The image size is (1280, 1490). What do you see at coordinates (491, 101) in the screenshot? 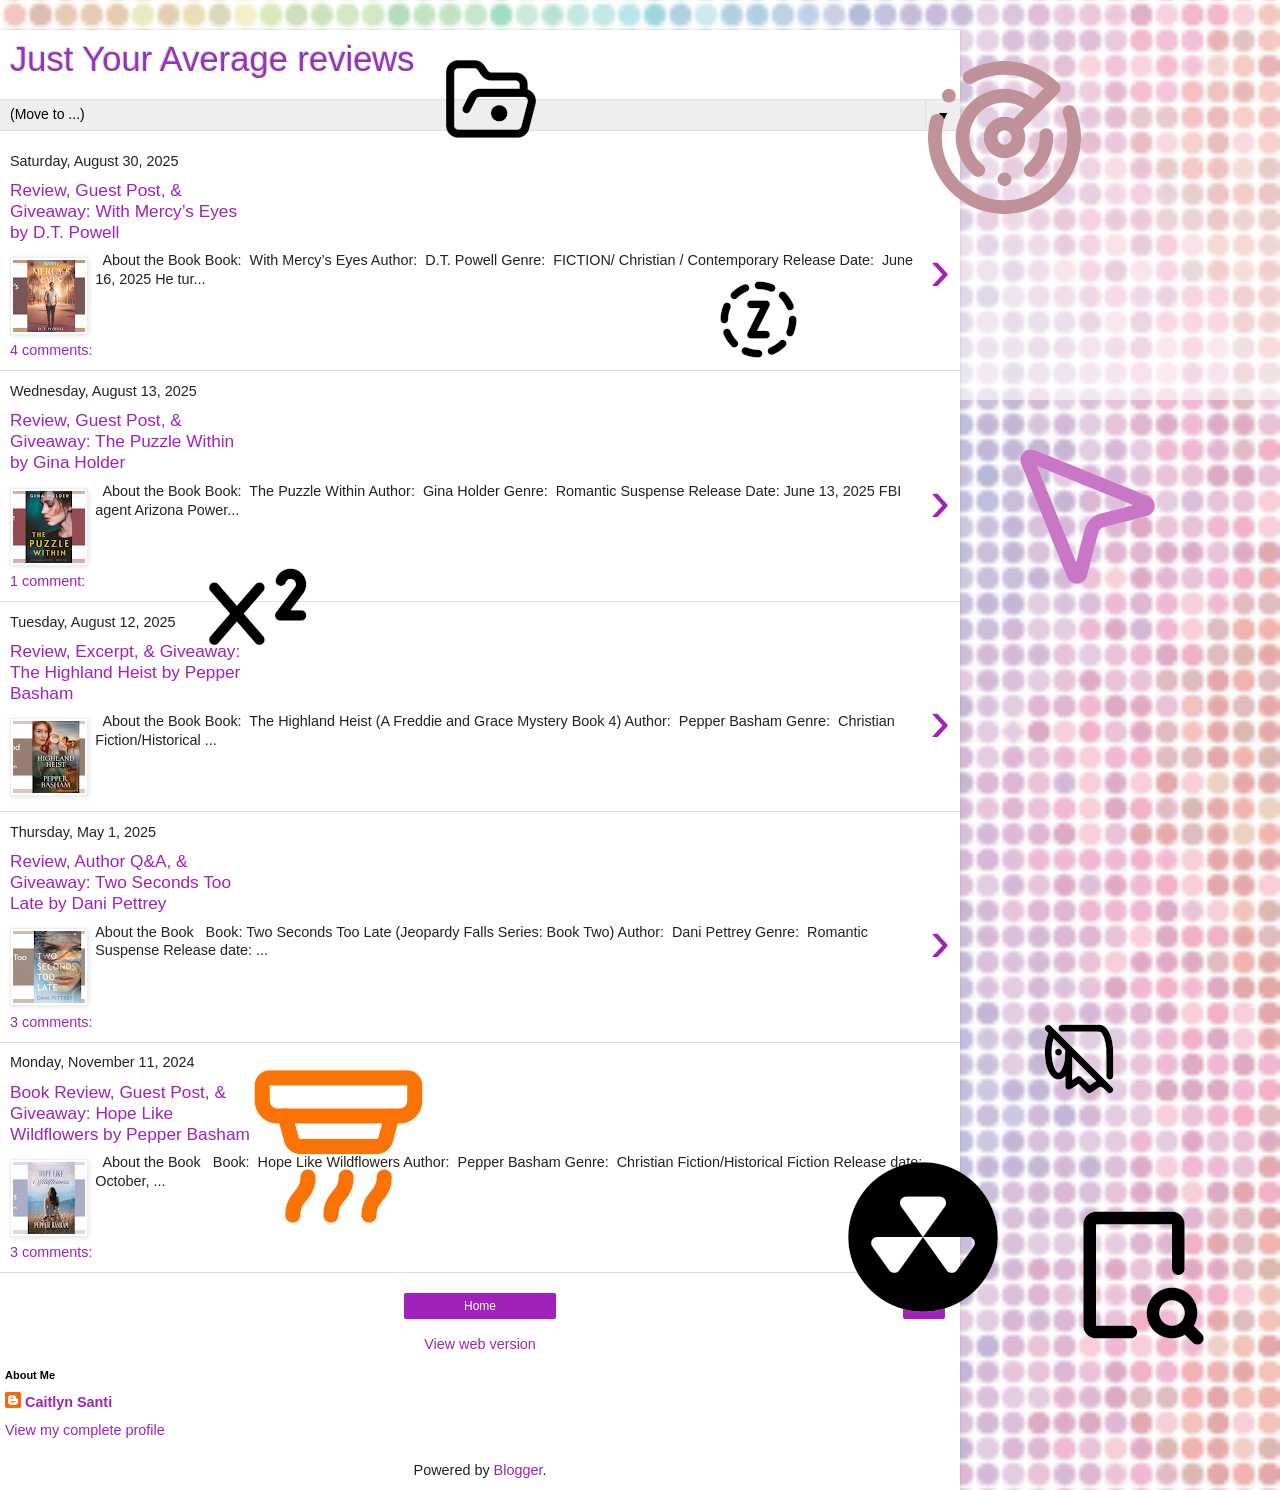
I see `indicates an open folder with new or unread content` at bounding box center [491, 101].